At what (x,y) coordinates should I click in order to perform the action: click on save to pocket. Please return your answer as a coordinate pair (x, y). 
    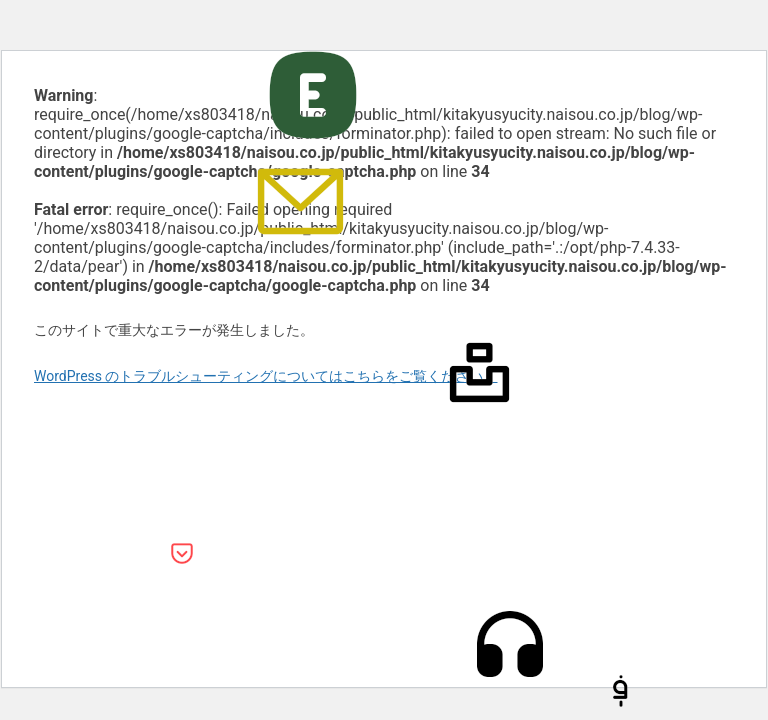
    Looking at the image, I should click on (182, 553).